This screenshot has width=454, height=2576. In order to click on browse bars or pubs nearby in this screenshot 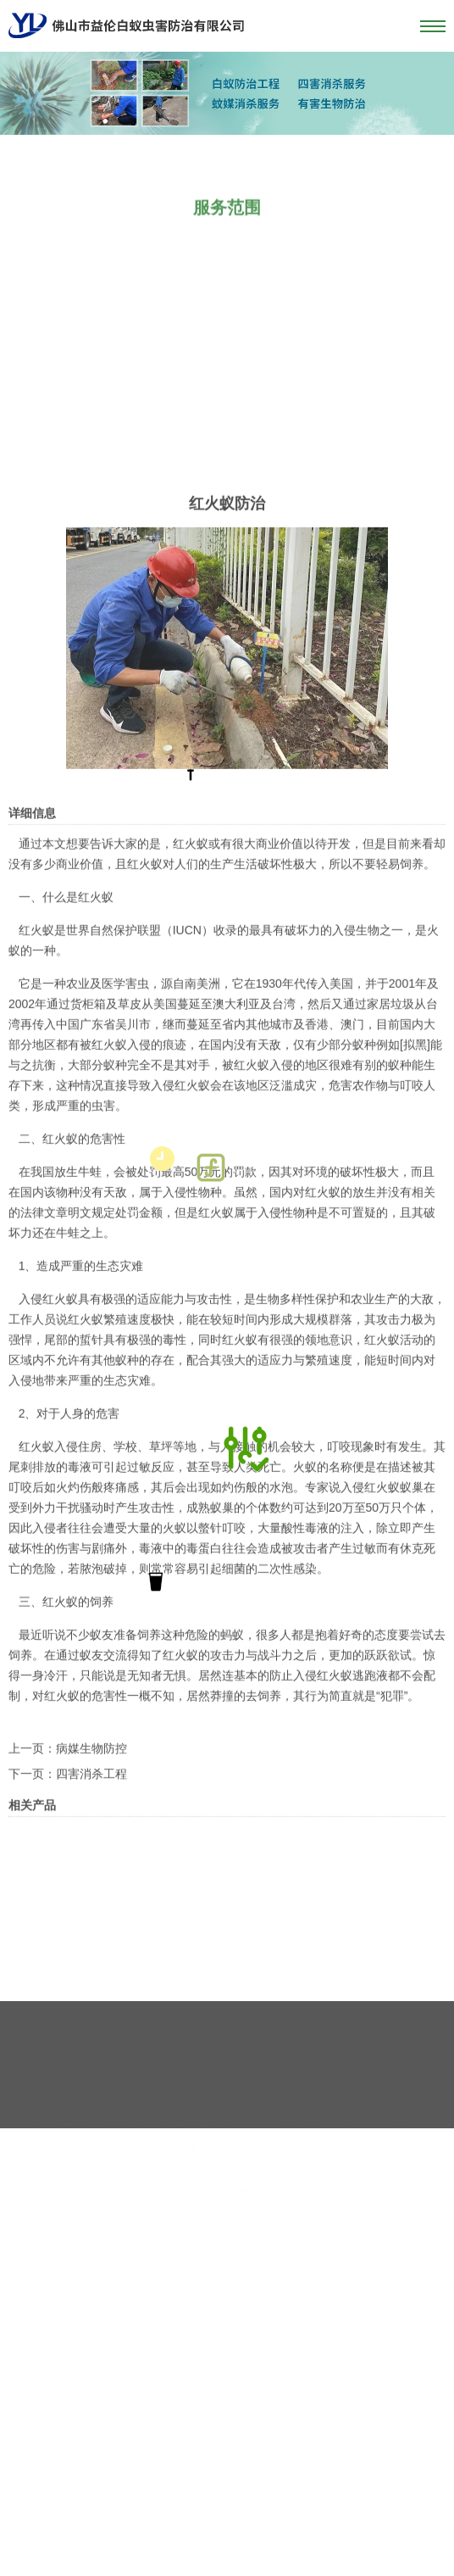, I will do `click(156, 1581)`.